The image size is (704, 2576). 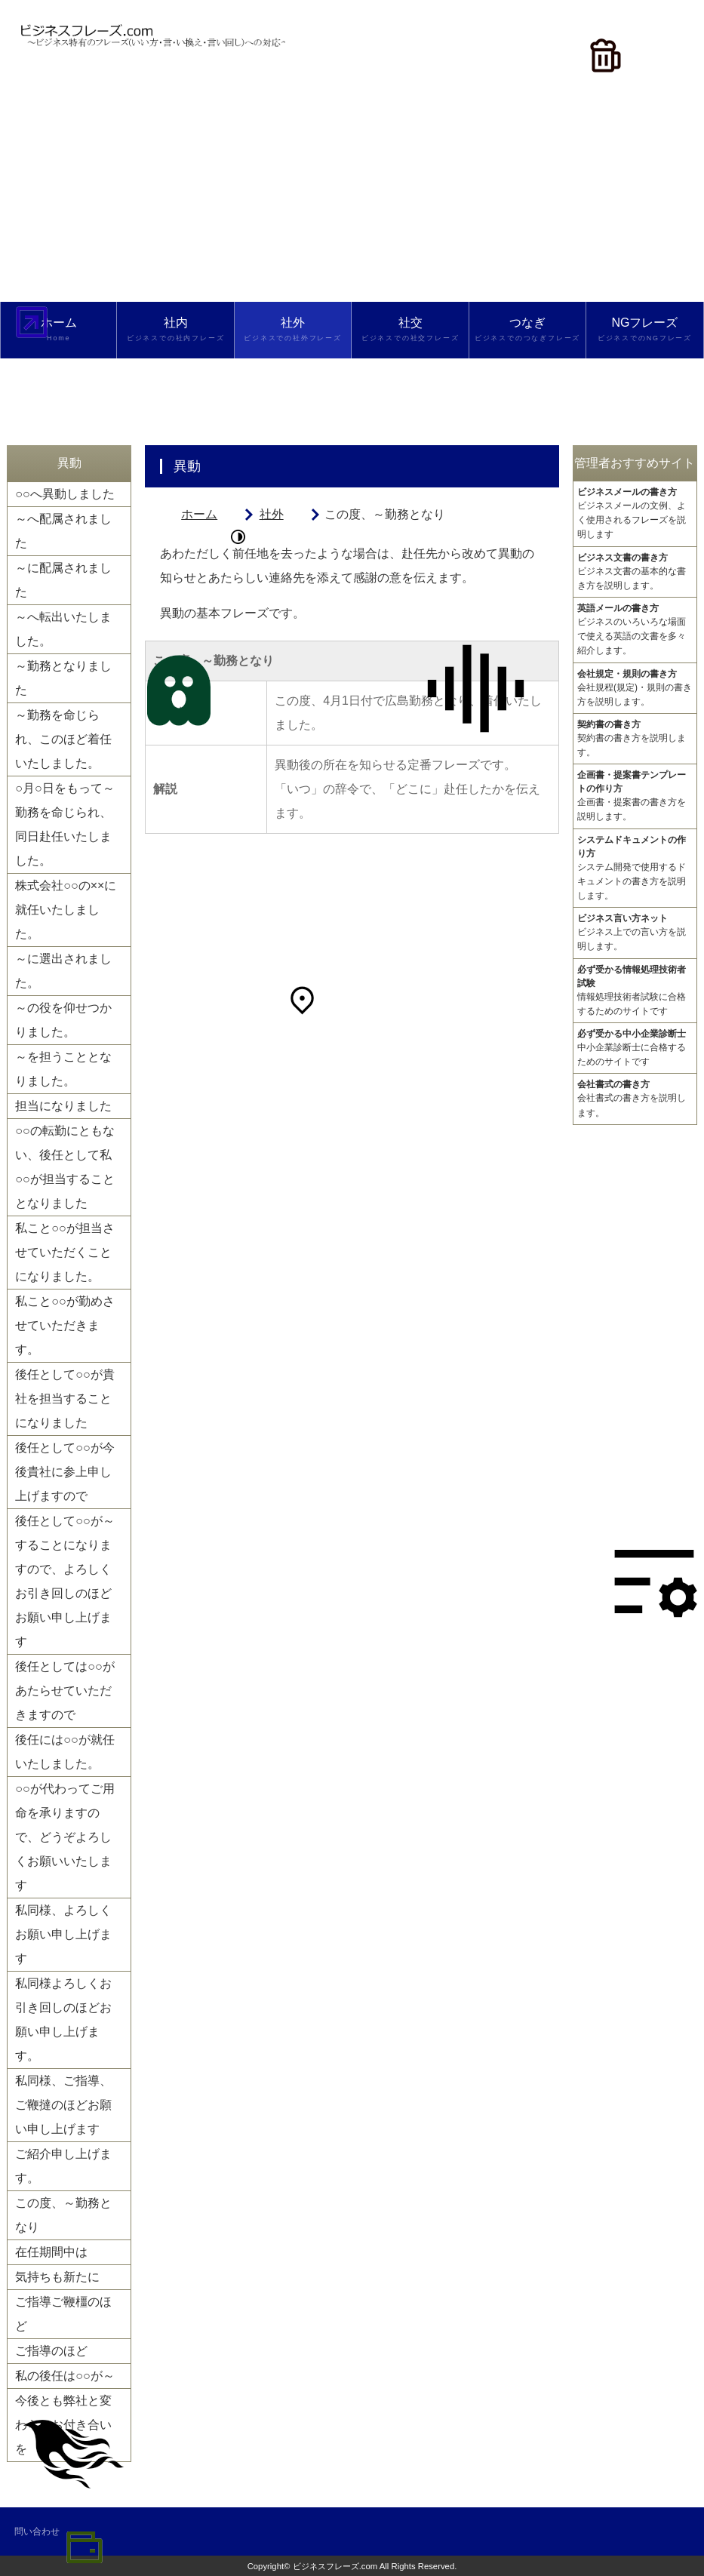 I want to click on phoenix framework logo, so click(x=73, y=2454).